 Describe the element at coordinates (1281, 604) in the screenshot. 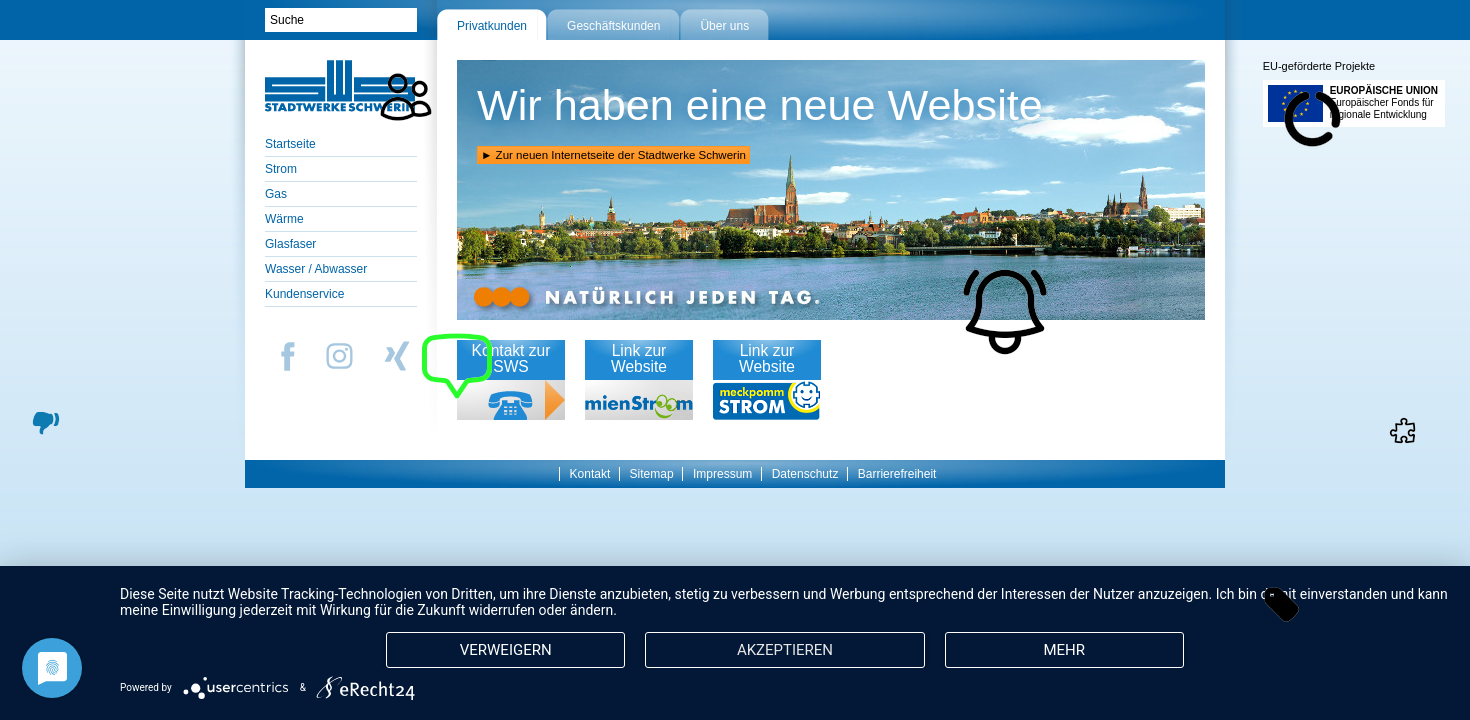

I see `add a tag or label to an item` at that location.